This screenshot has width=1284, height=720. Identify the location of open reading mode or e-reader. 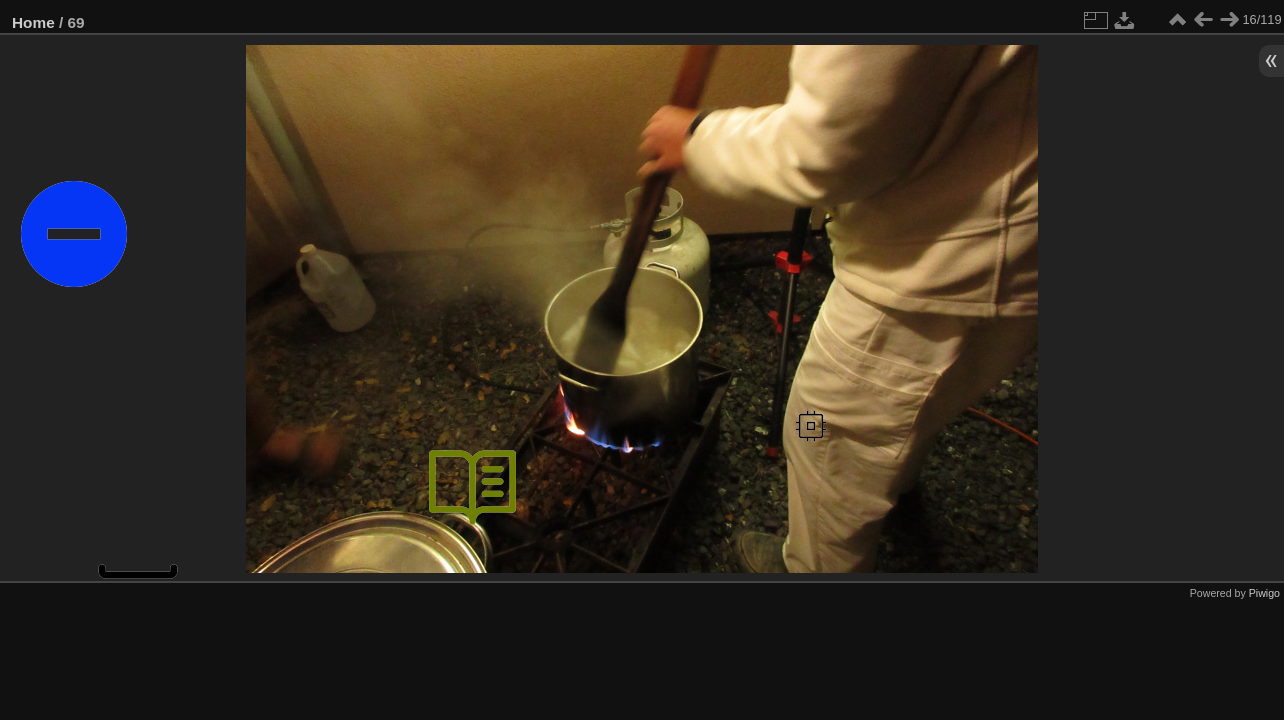
(472, 481).